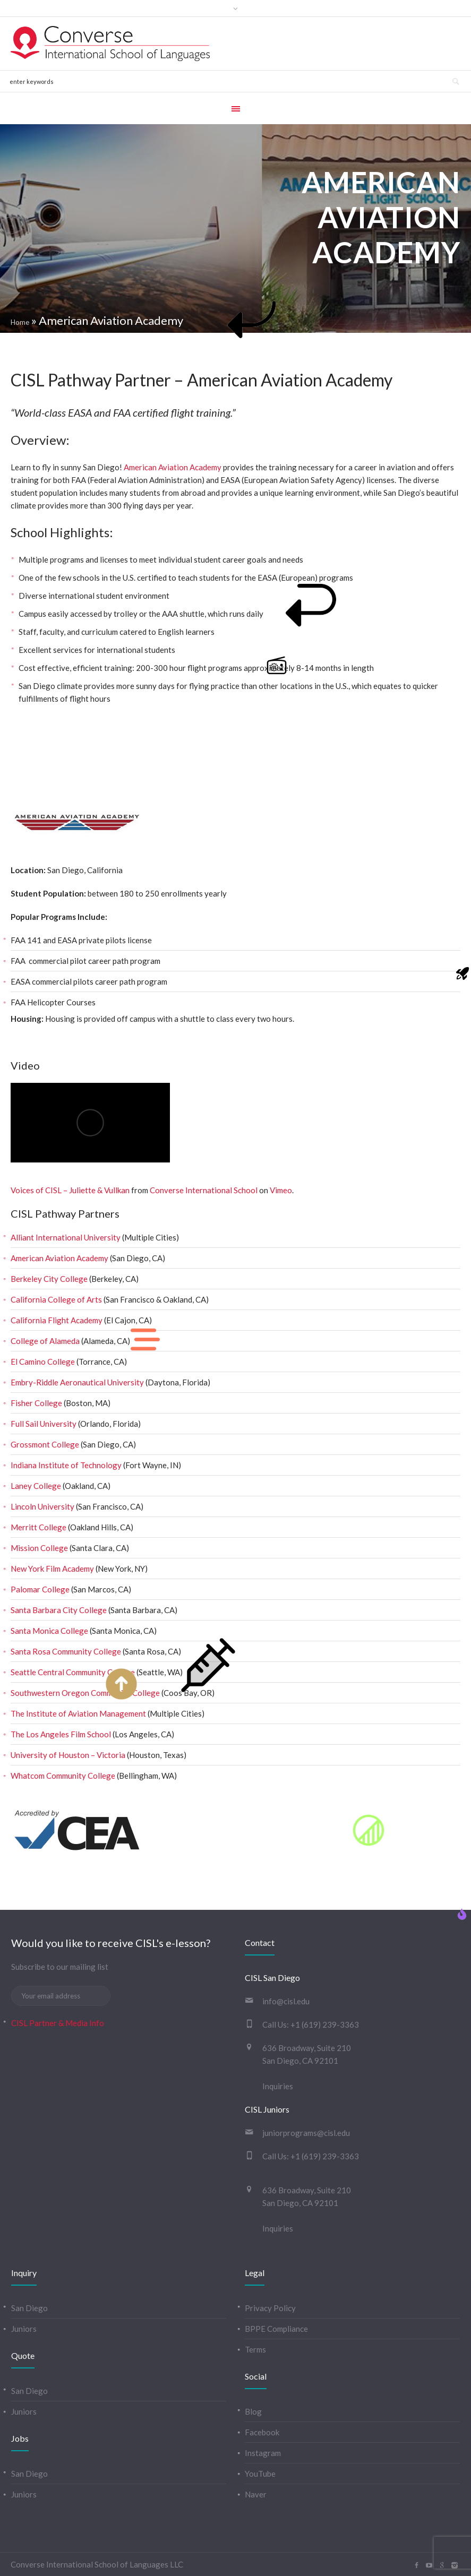  What do you see at coordinates (208, 1665) in the screenshot?
I see `access vaccination or medical records` at bounding box center [208, 1665].